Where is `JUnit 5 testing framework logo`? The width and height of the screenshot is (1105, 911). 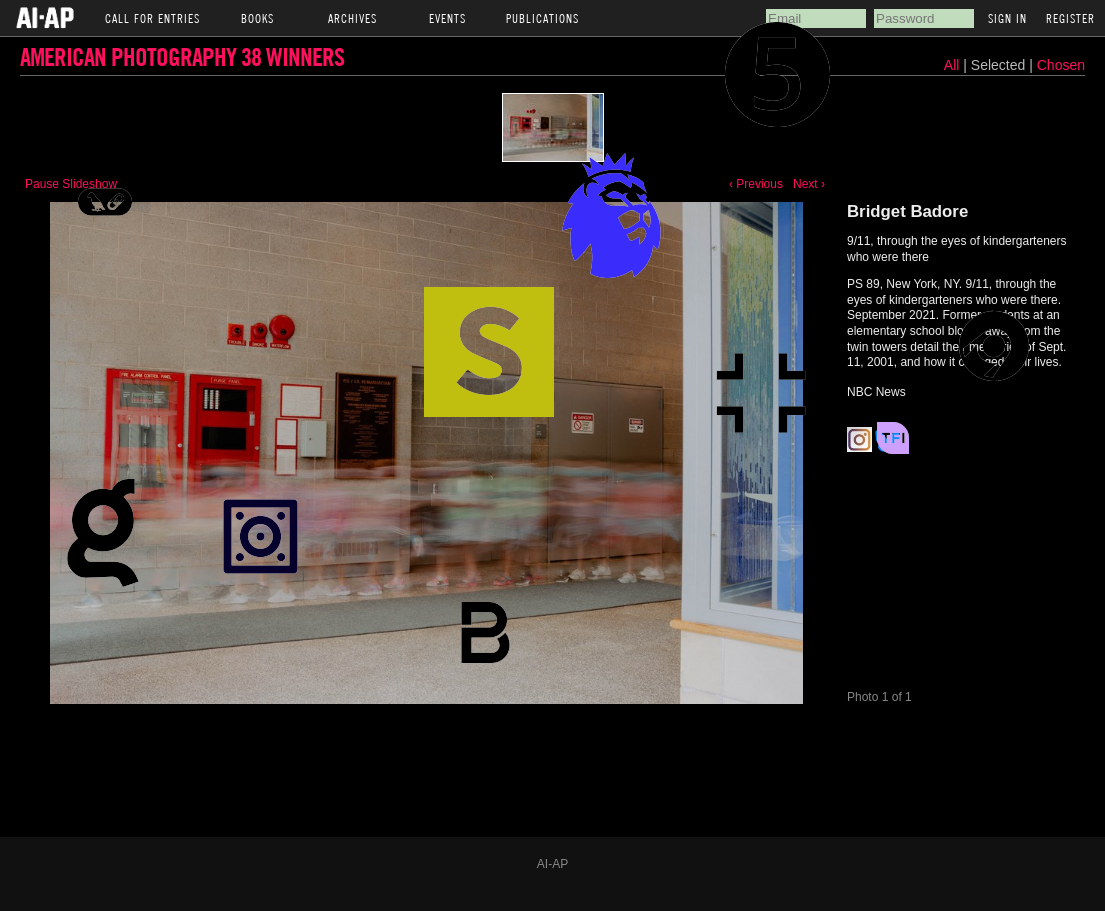
JUnit 5 testing framework logo is located at coordinates (777, 74).